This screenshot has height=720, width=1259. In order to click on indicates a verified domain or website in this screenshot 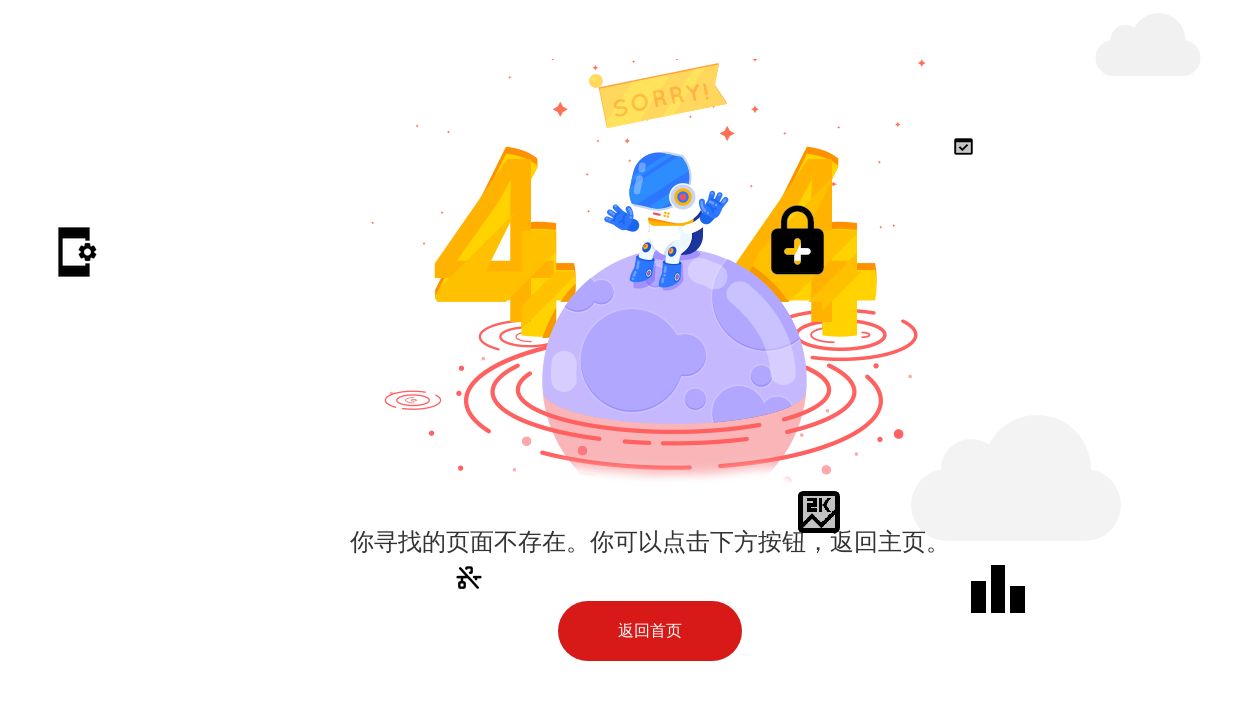, I will do `click(963, 146)`.